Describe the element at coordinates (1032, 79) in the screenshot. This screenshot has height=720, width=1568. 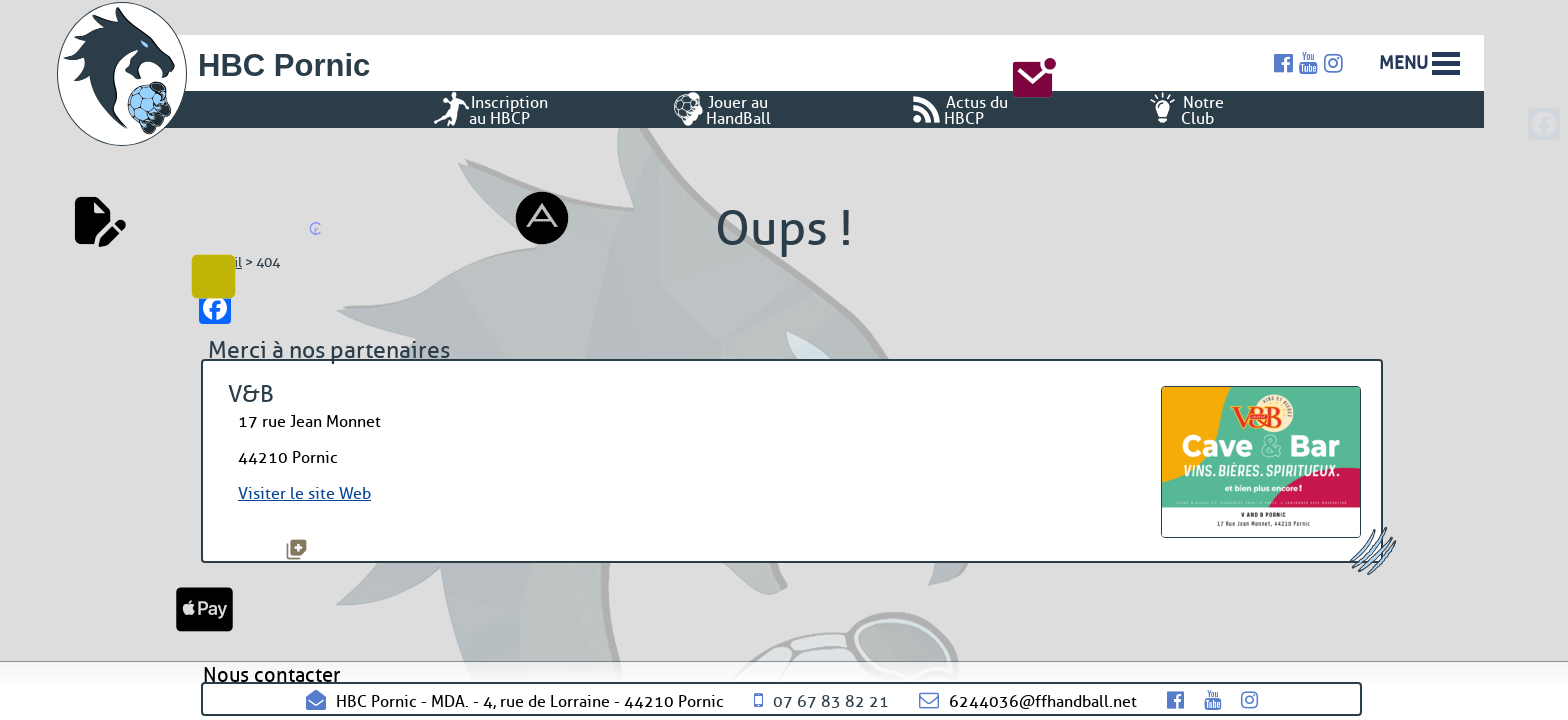
I see `indicates unread mail or messages` at that location.